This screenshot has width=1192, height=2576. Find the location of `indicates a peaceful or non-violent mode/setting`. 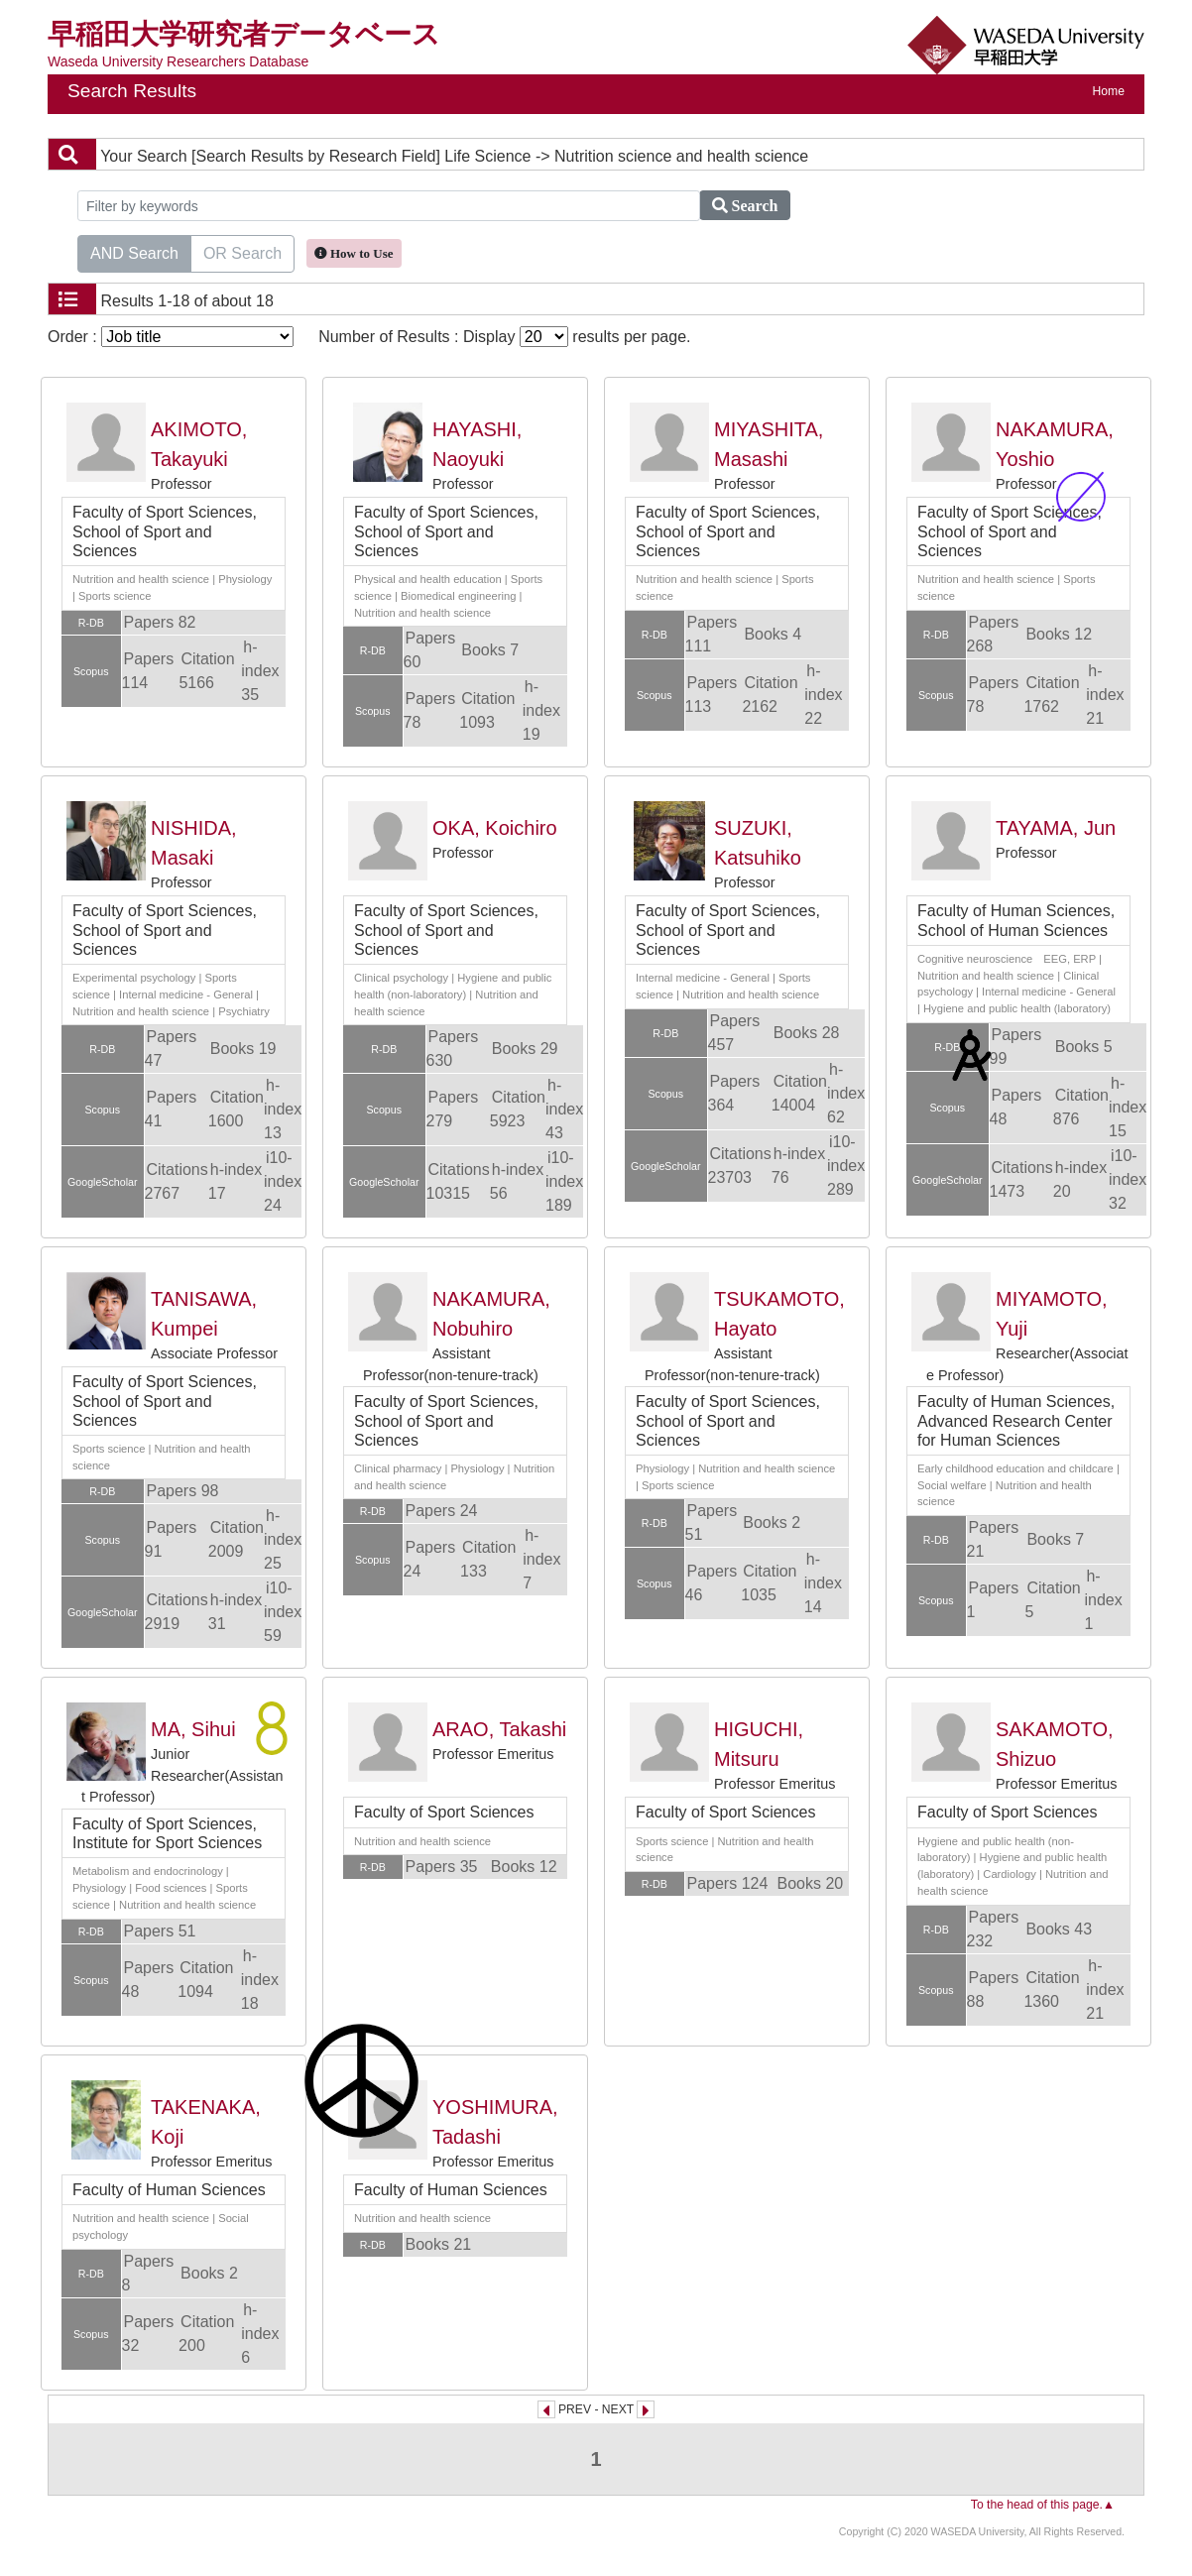

indicates a peaceful or non-violent mode/setting is located at coordinates (361, 2080).